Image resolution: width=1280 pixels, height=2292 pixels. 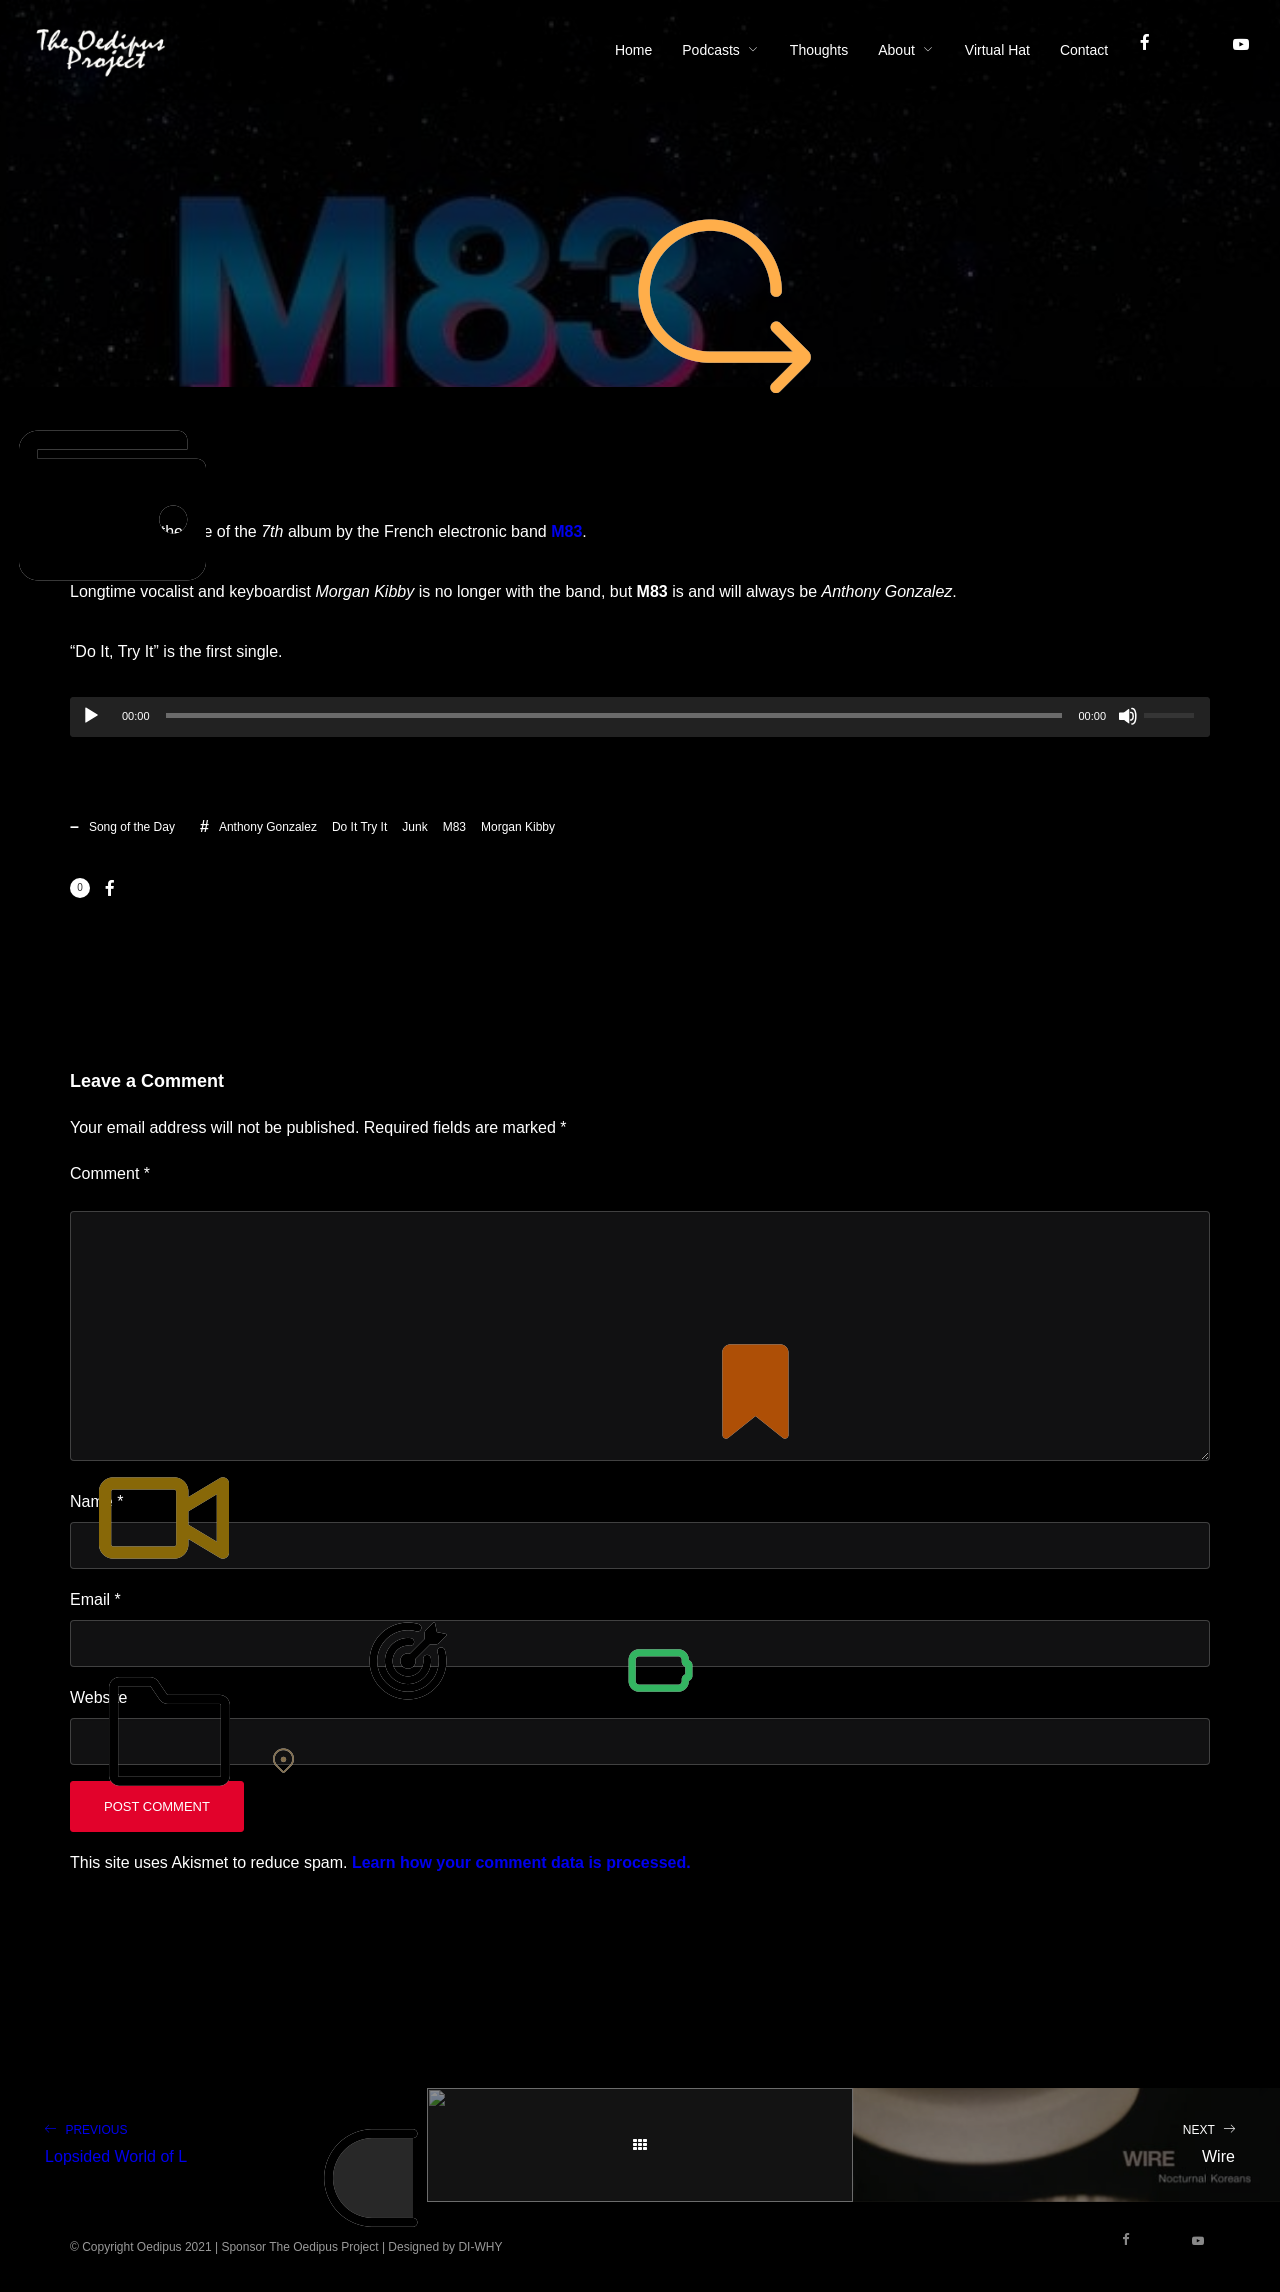 I want to click on indicates a saved or bookmarked item, so click(x=755, y=1391).